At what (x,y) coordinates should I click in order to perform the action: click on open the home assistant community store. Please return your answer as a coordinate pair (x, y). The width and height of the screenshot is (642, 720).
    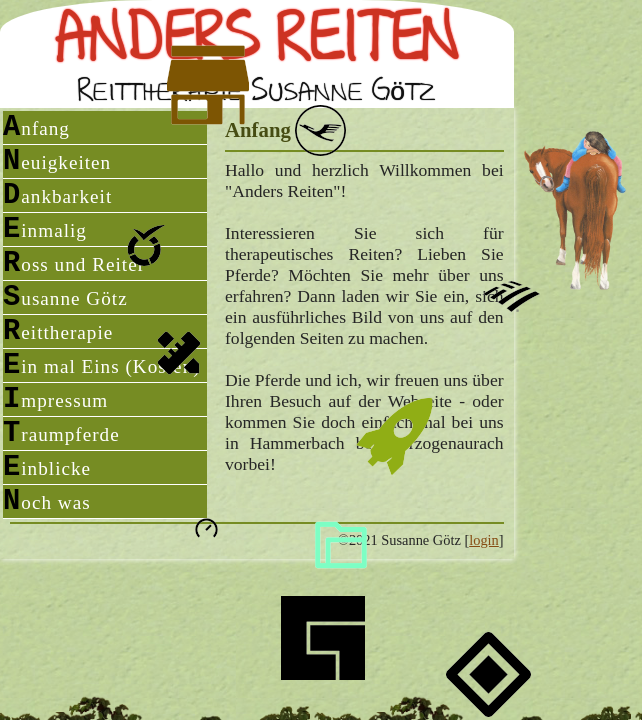
    Looking at the image, I should click on (208, 85).